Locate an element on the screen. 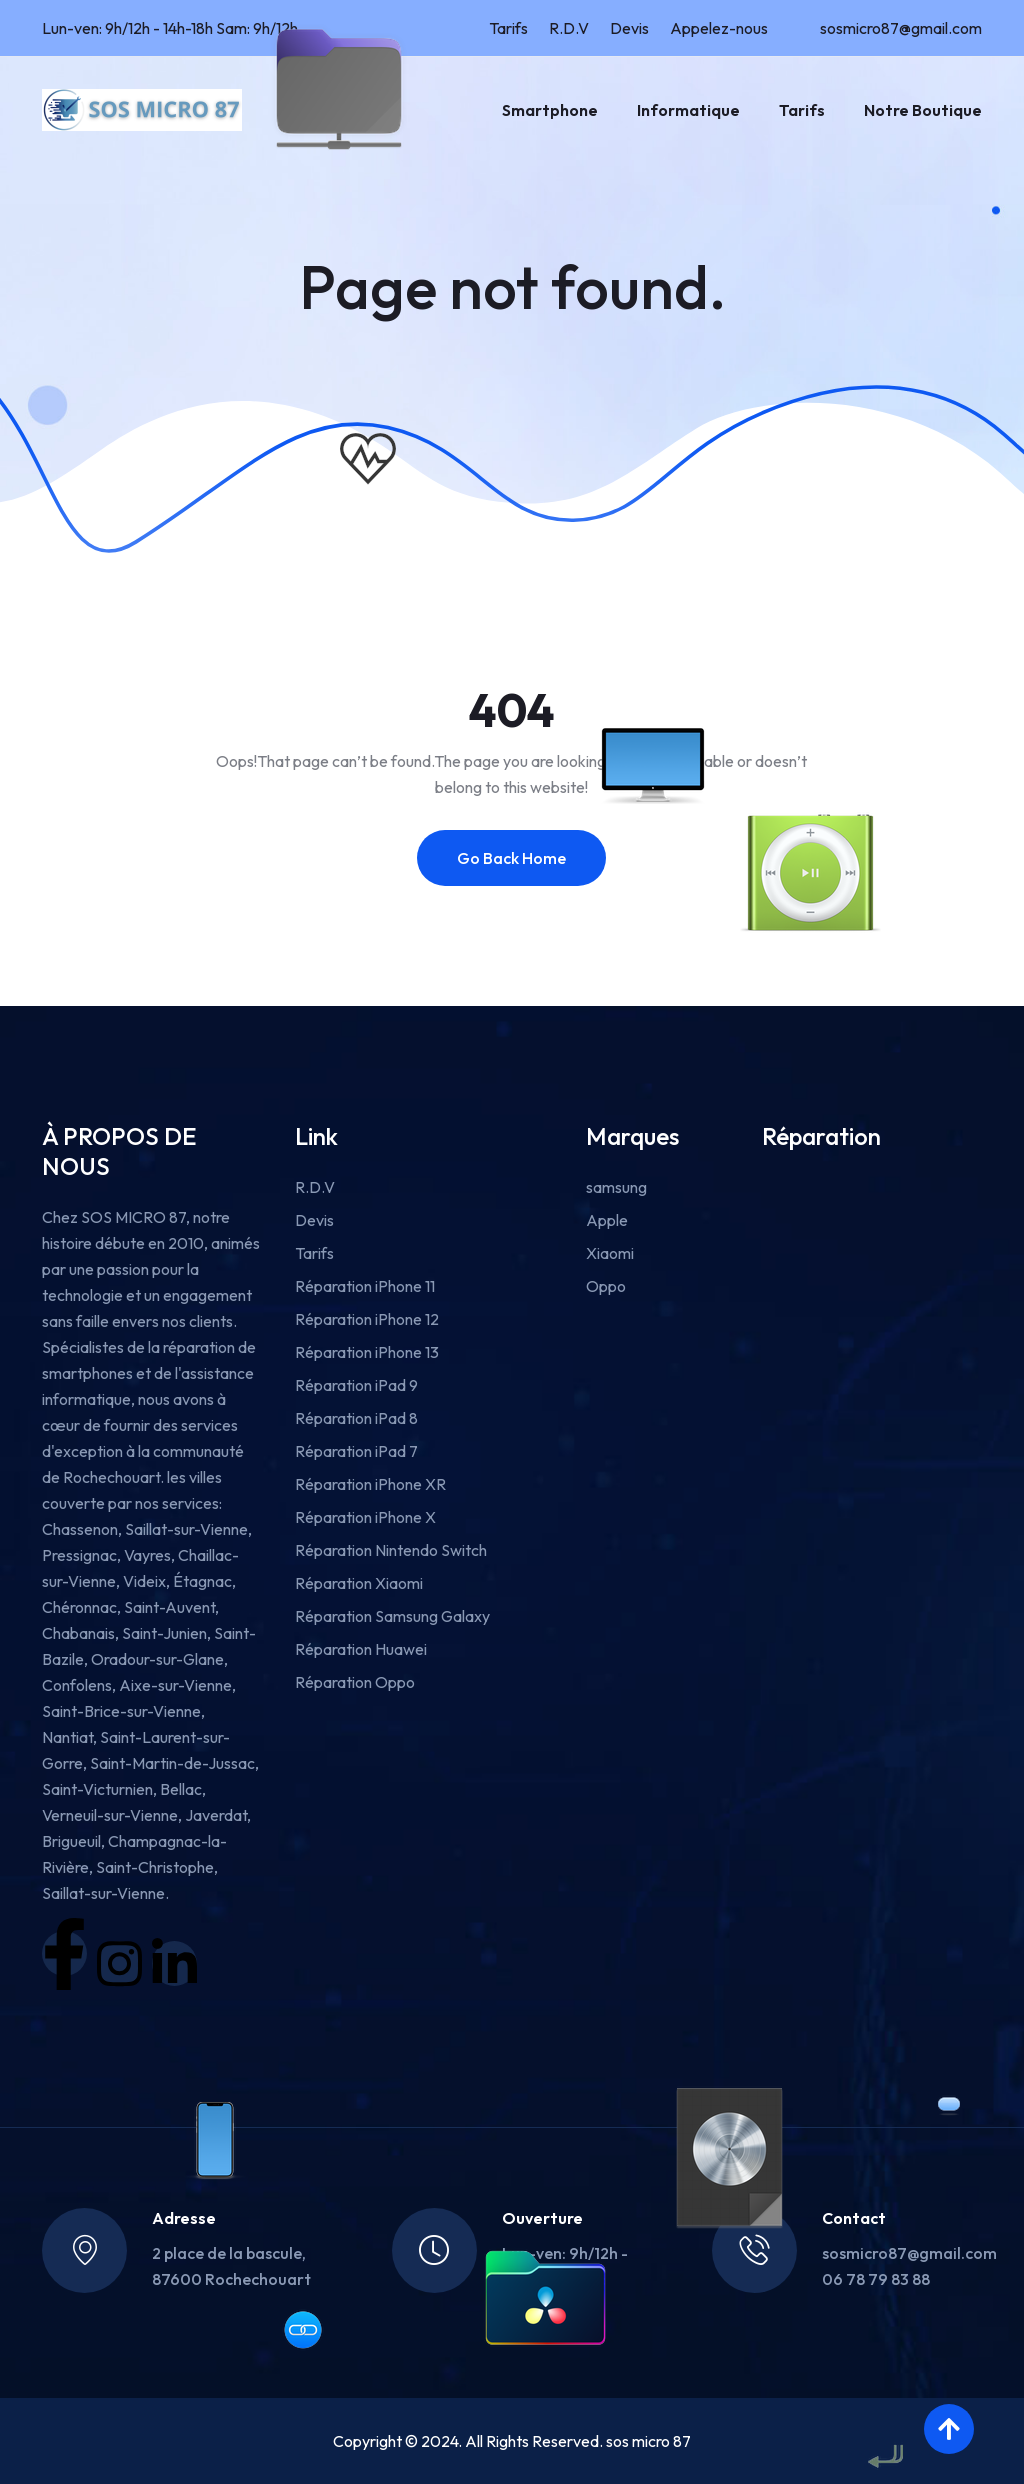 This screenshot has width=1024, height=2484. connect to an external display is located at coordinates (653, 754).